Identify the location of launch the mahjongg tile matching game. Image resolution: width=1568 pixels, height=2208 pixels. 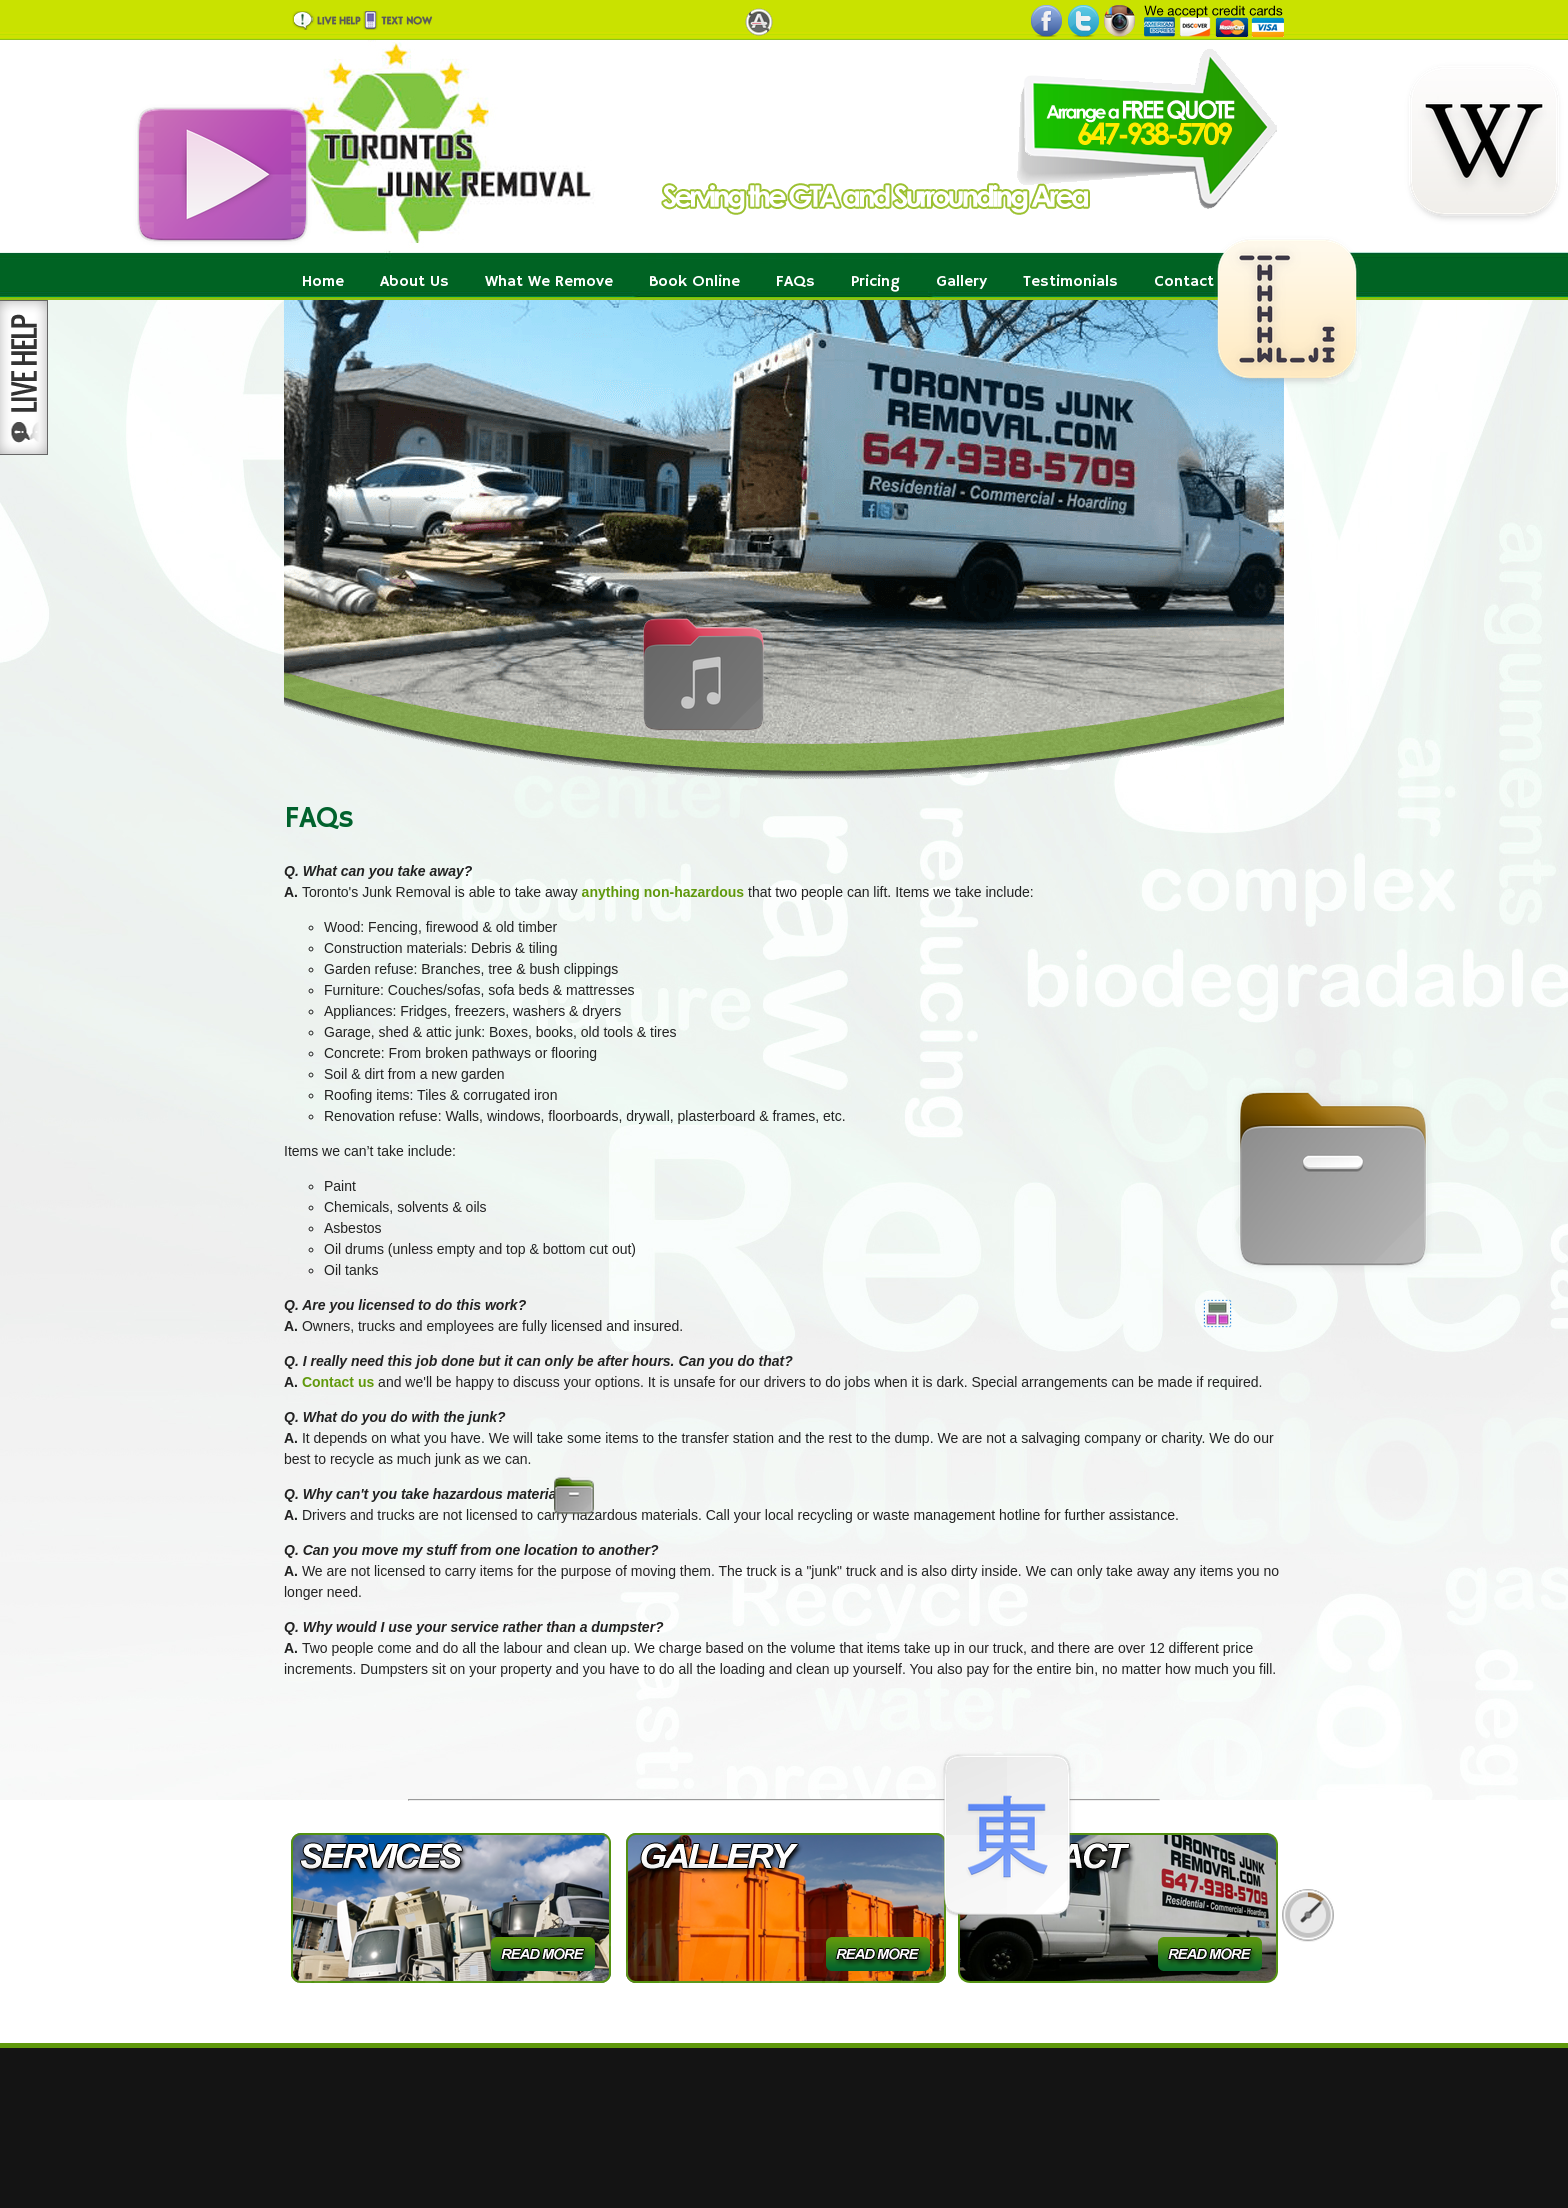
(1007, 1835).